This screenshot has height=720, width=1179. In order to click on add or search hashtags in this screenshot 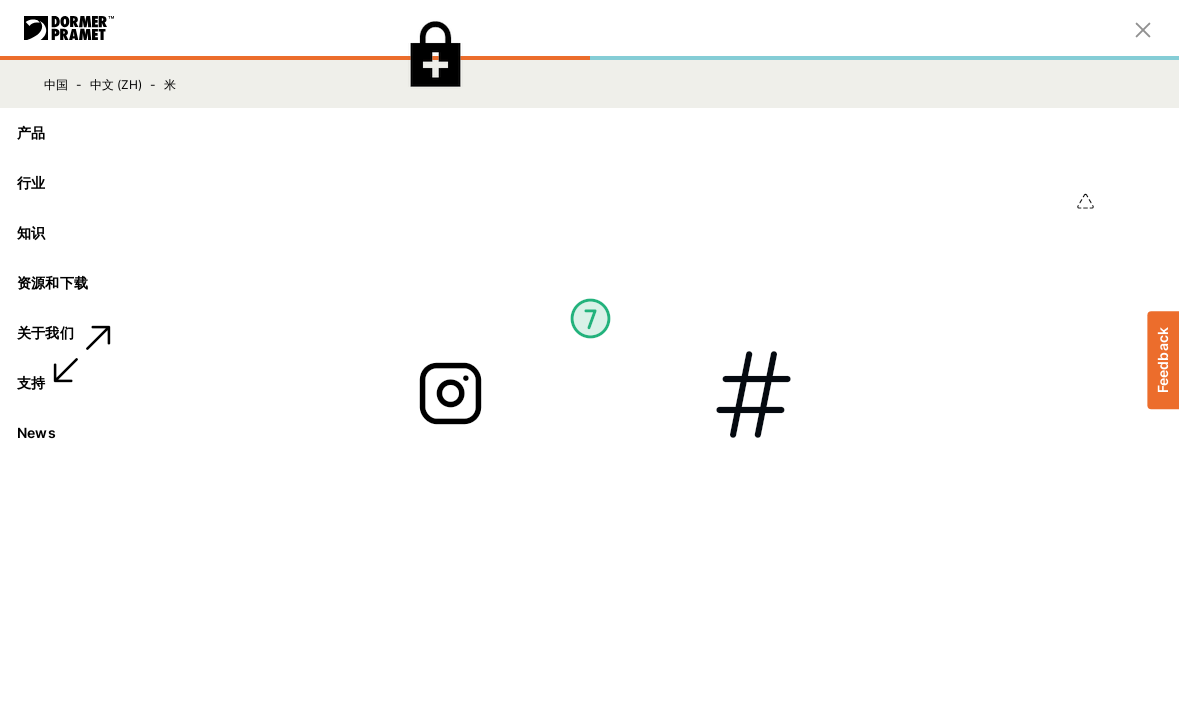, I will do `click(753, 394)`.